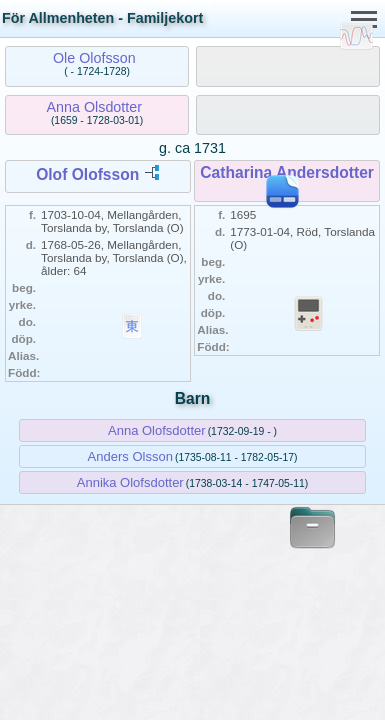  Describe the element at coordinates (132, 326) in the screenshot. I see `launch the GNOME Mahjongg game` at that location.